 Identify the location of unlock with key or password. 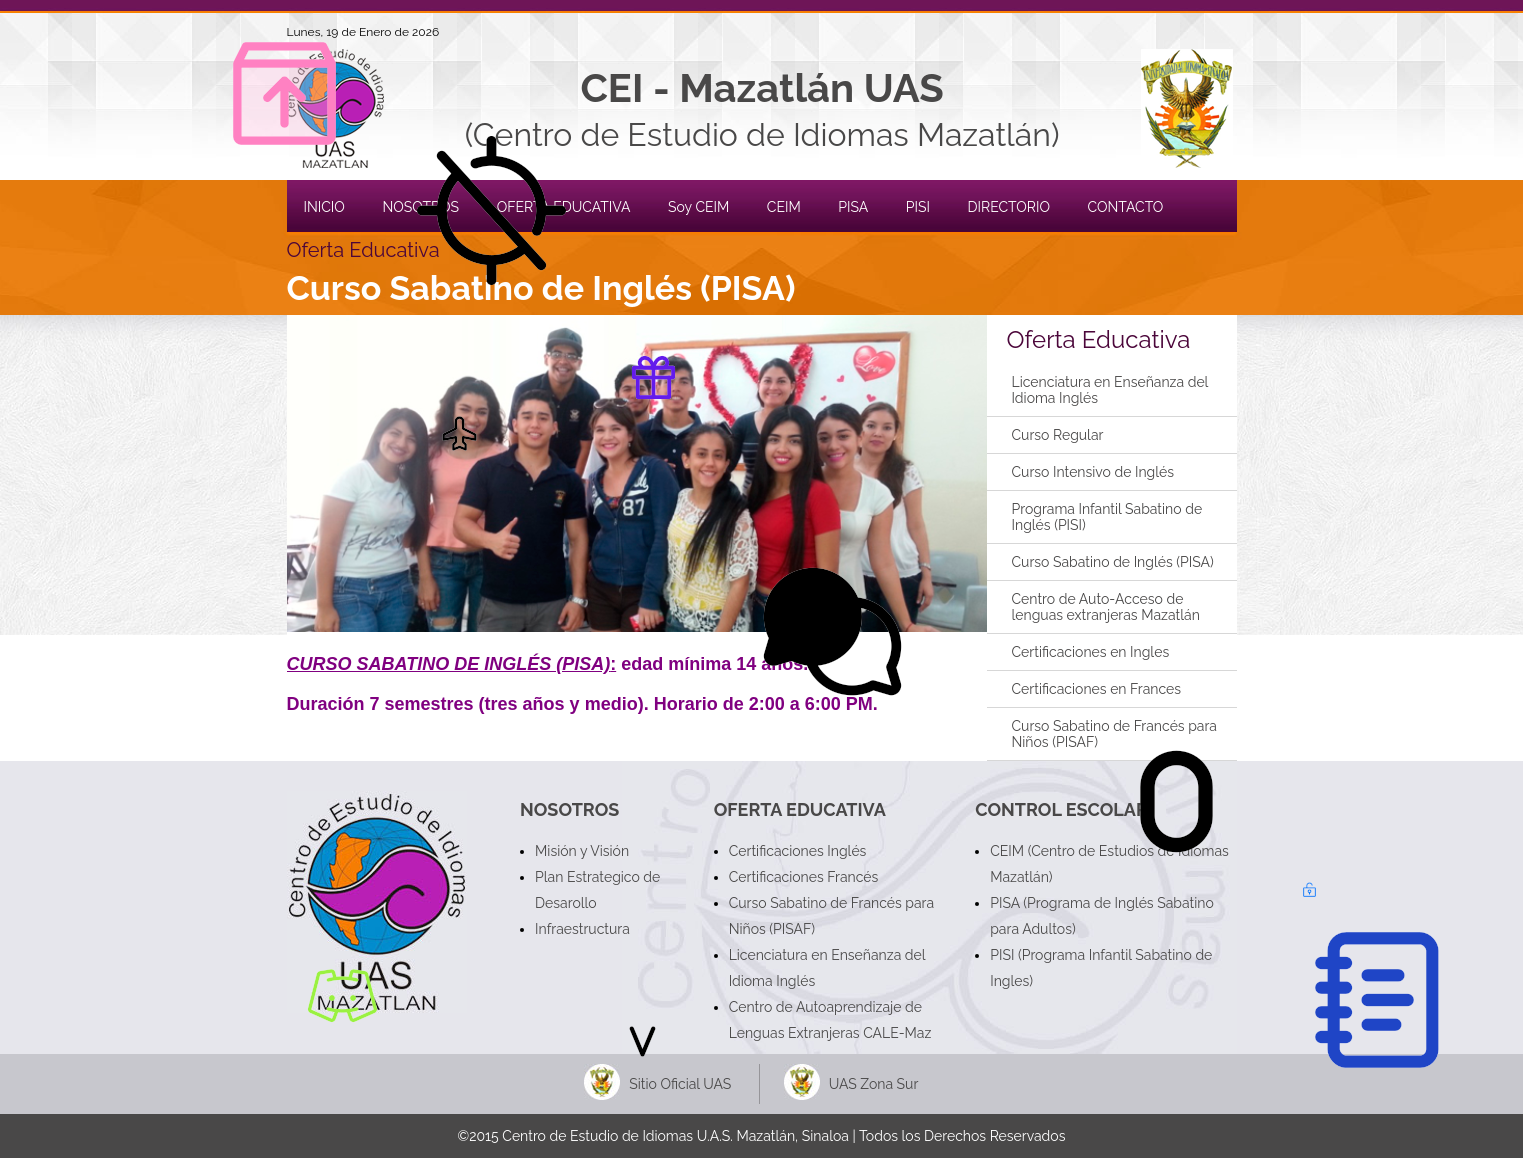
(1309, 890).